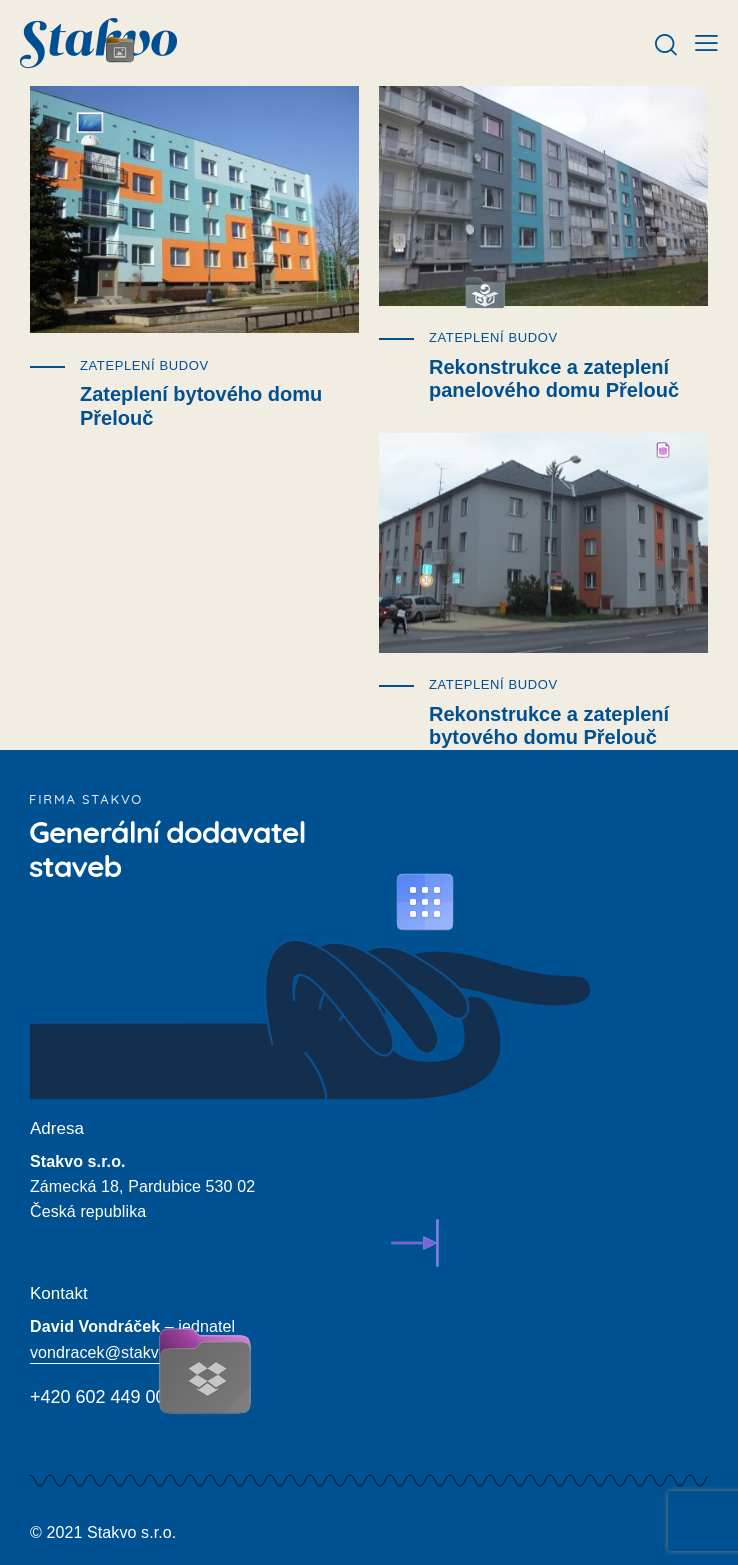  What do you see at coordinates (120, 49) in the screenshot?
I see `open your pictures folder` at bounding box center [120, 49].